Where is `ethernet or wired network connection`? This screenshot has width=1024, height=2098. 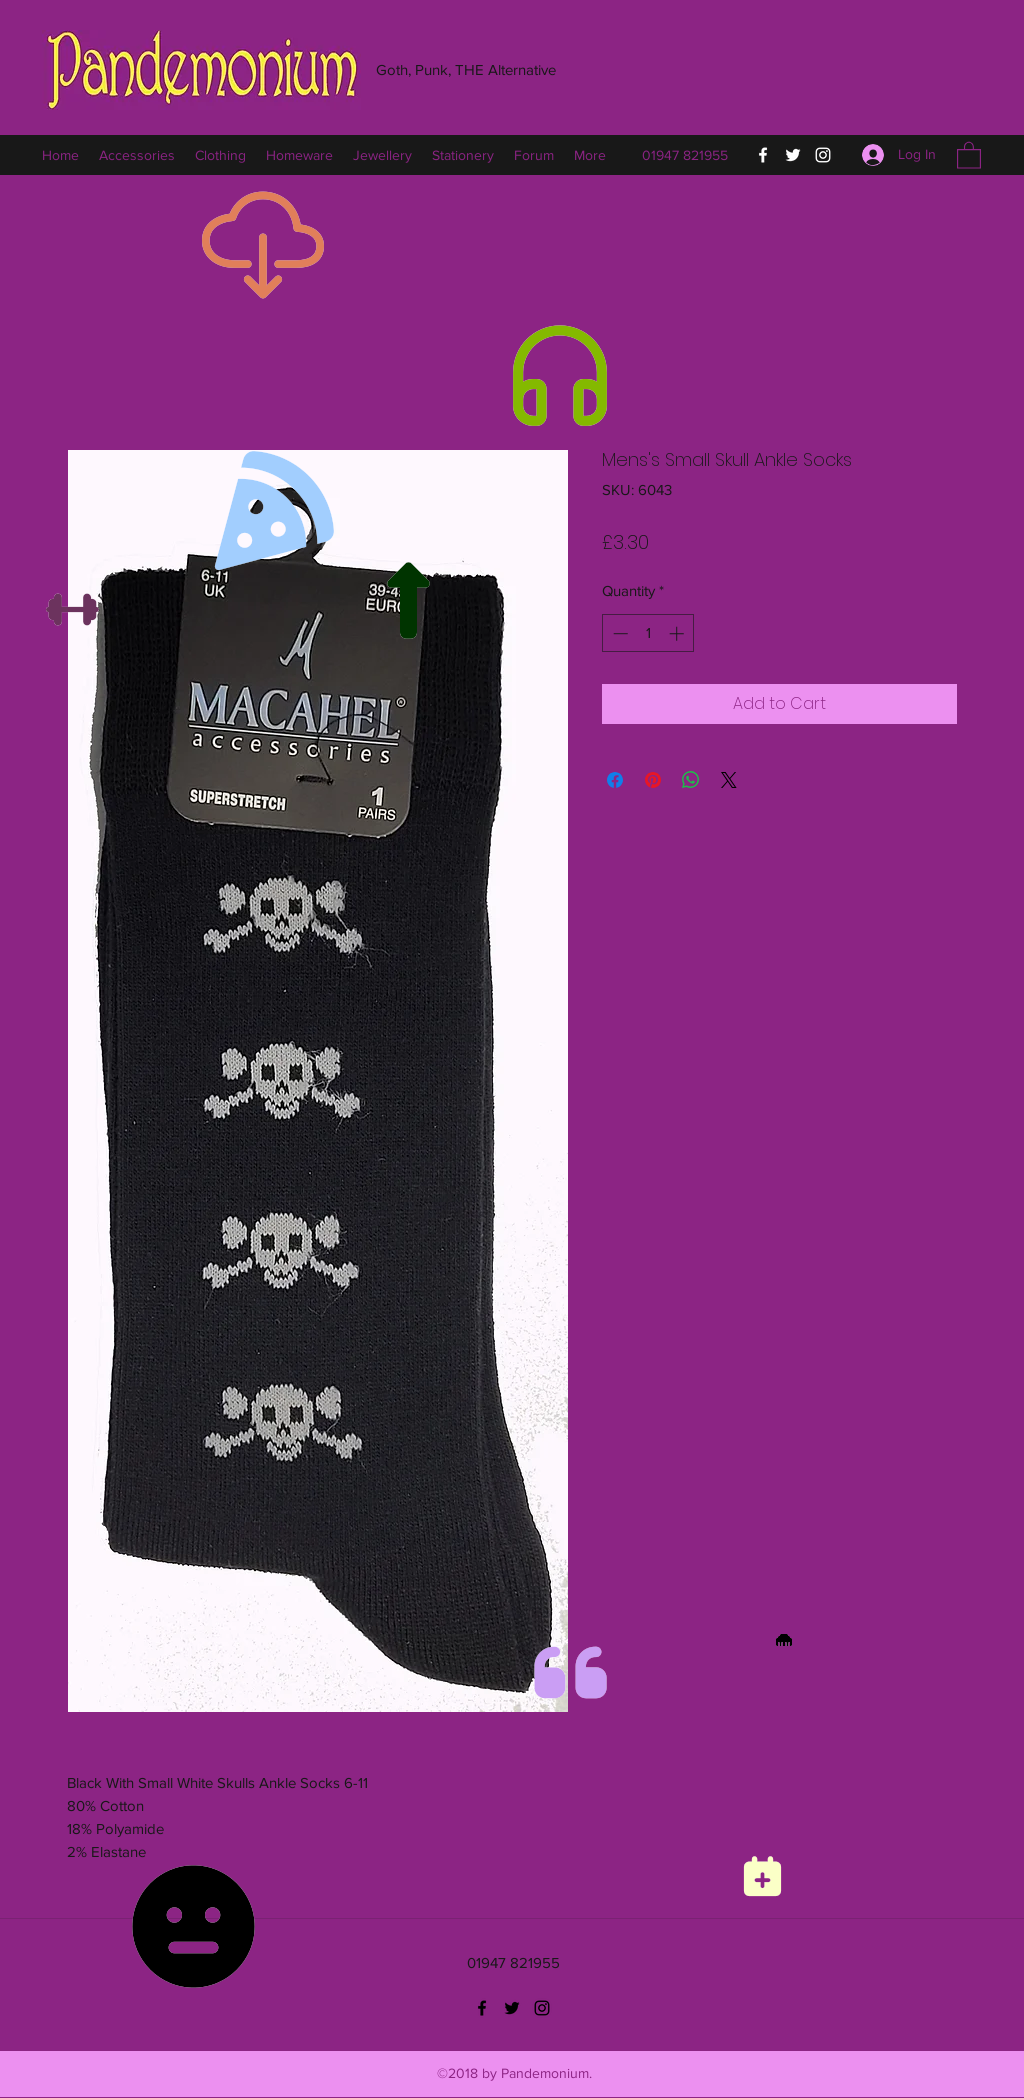 ethernet or wired network connection is located at coordinates (784, 1640).